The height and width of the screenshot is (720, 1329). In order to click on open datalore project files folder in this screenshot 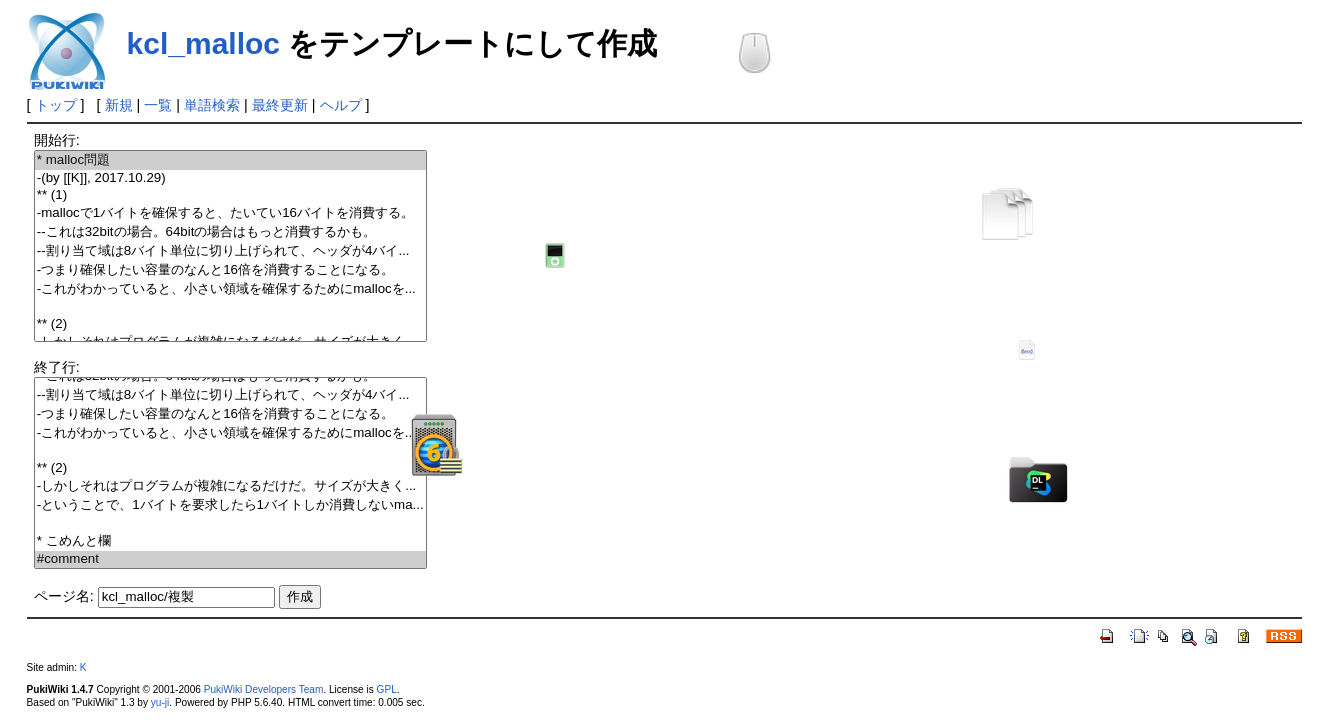, I will do `click(1038, 481)`.